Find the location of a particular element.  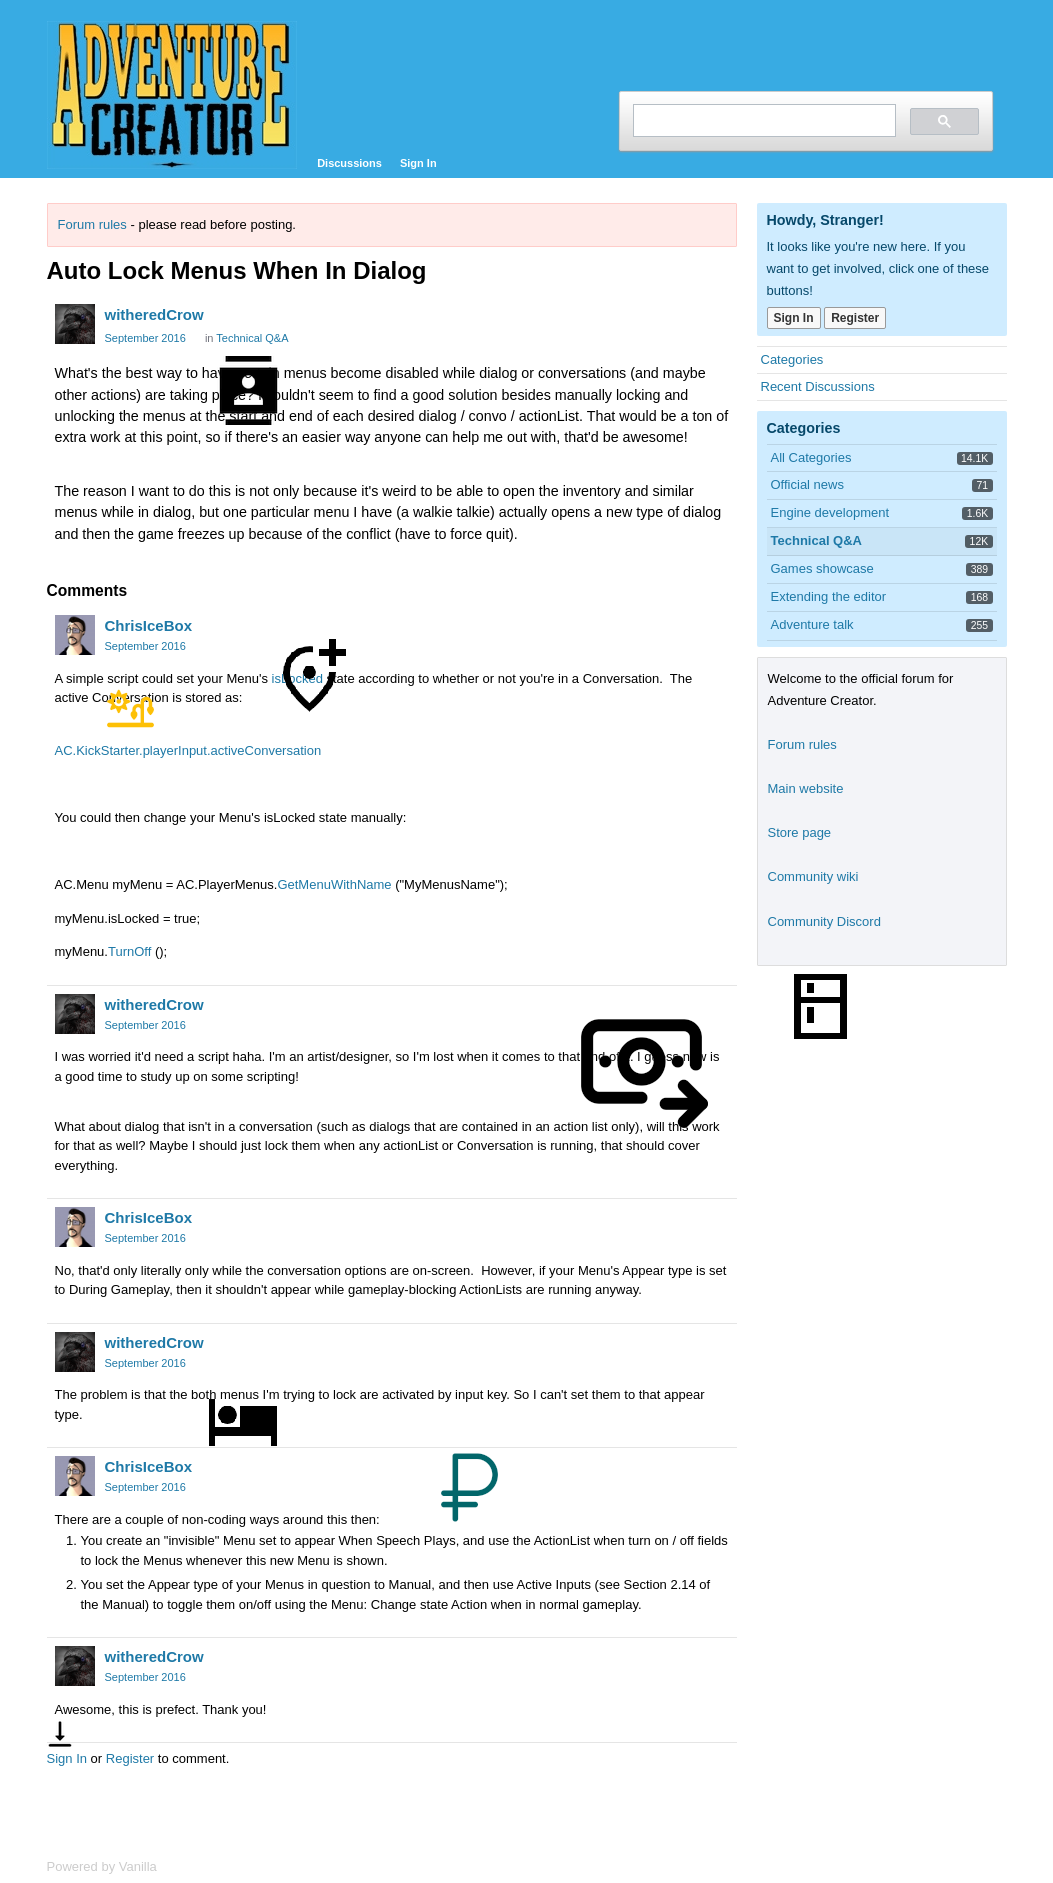

view prices in russian rubles is located at coordinates (469, 1487).